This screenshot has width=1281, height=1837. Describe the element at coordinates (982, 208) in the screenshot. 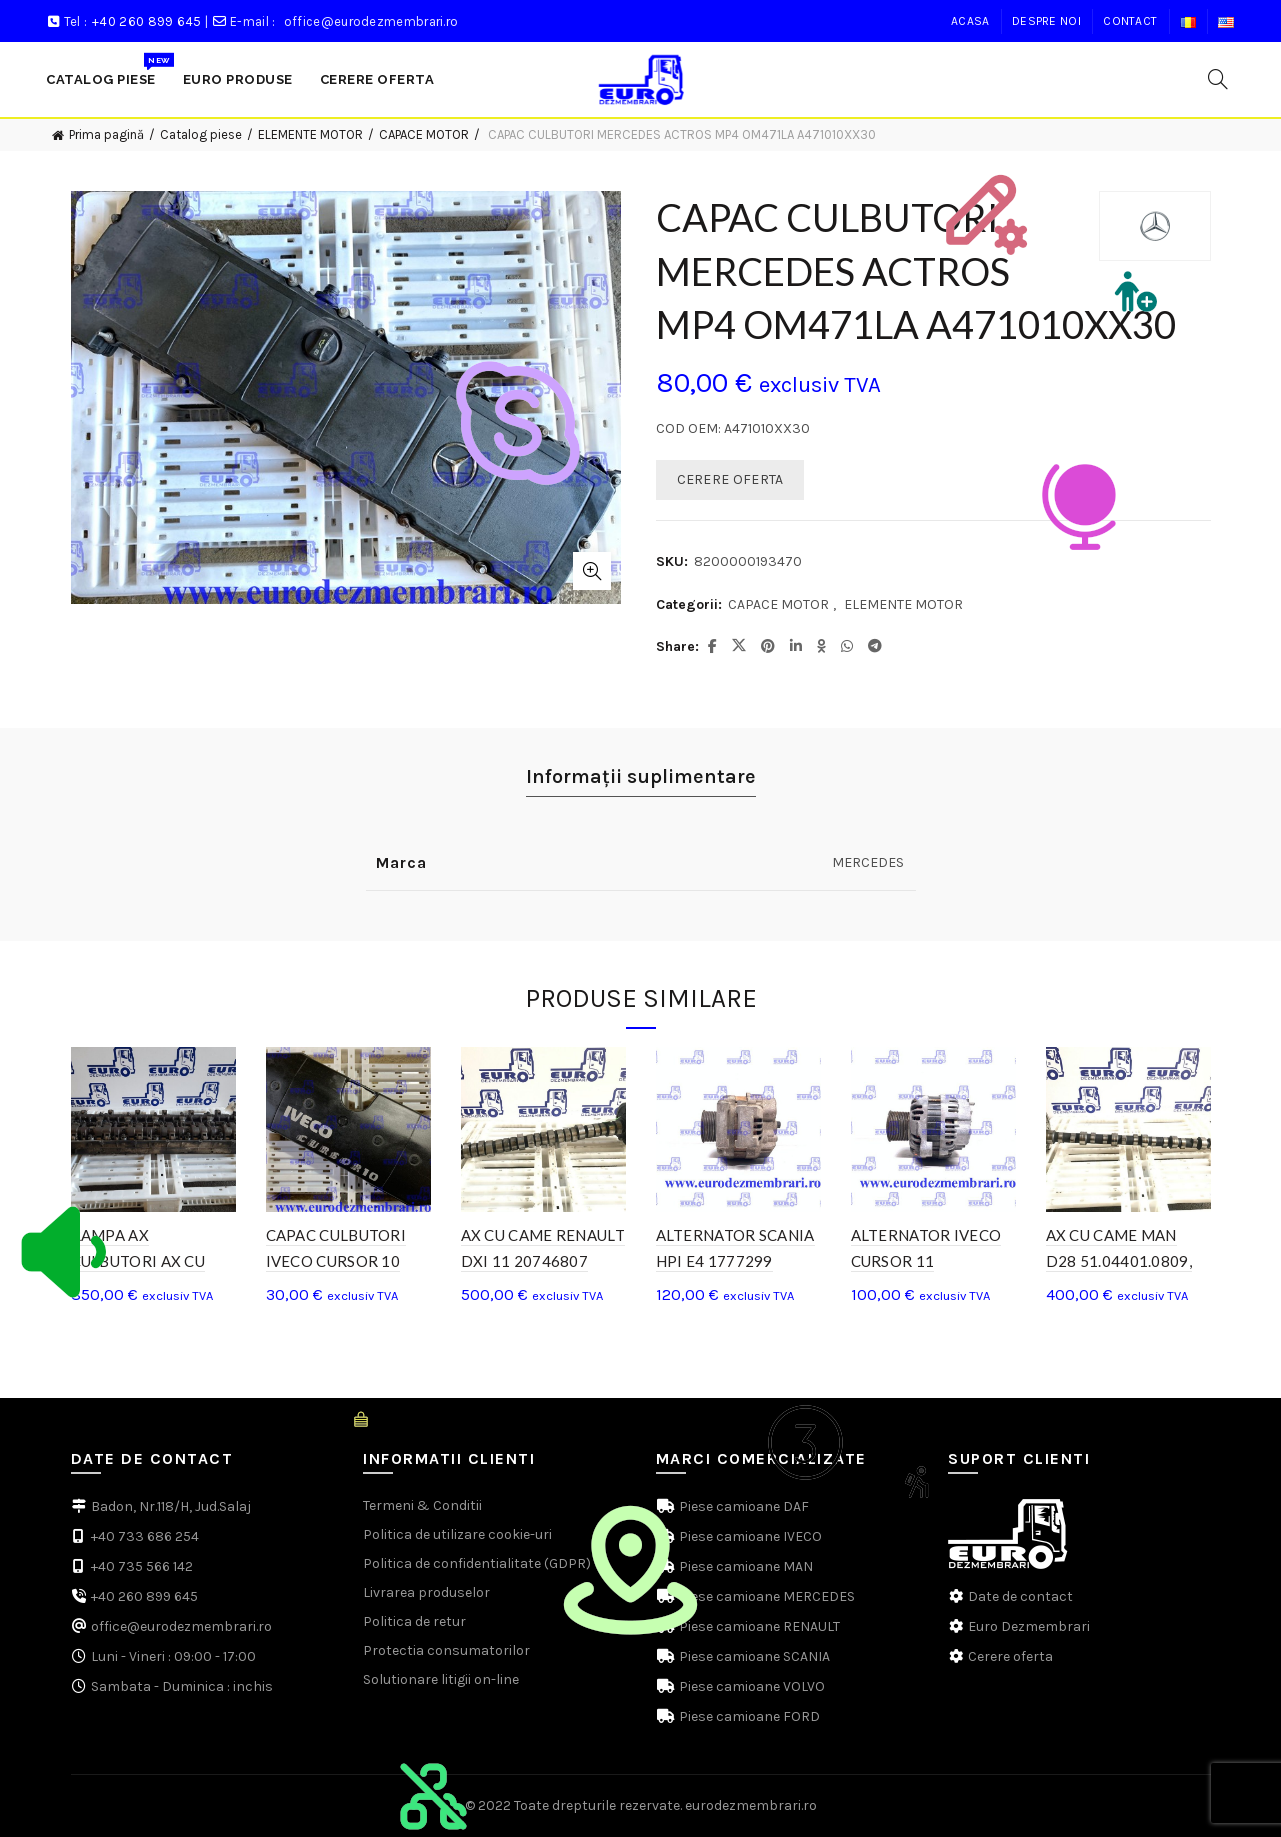

I see `edit settings or preferences` at that location.